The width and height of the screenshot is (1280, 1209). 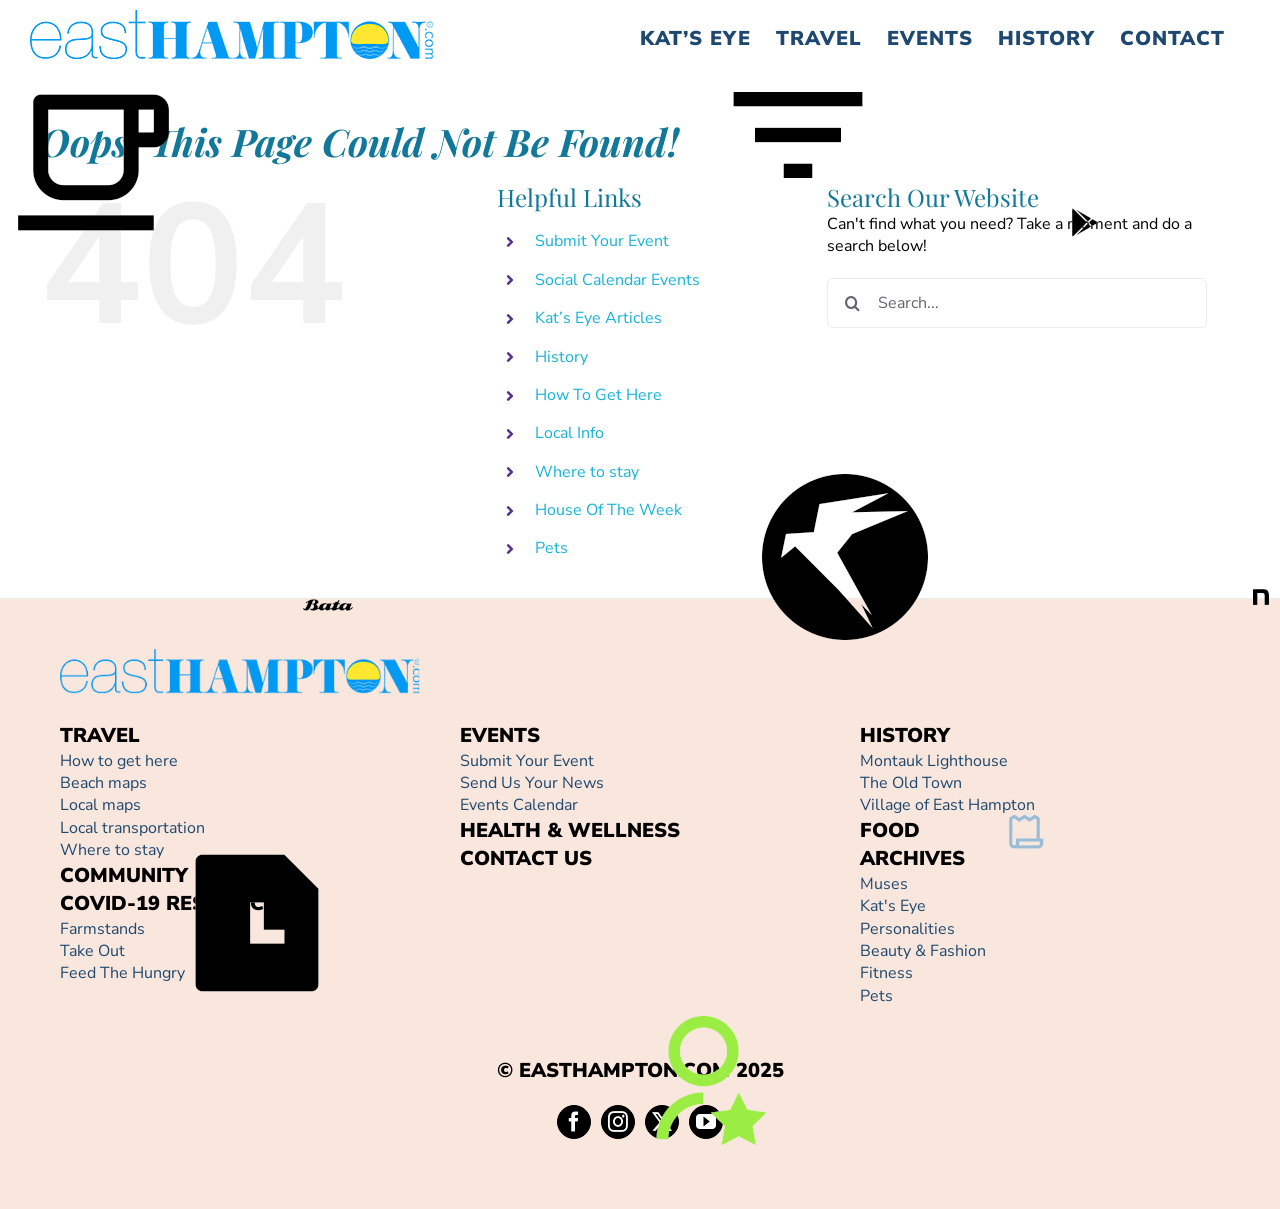 I want to click on browse coffee shop or café locations, so click(x=93, y=162).